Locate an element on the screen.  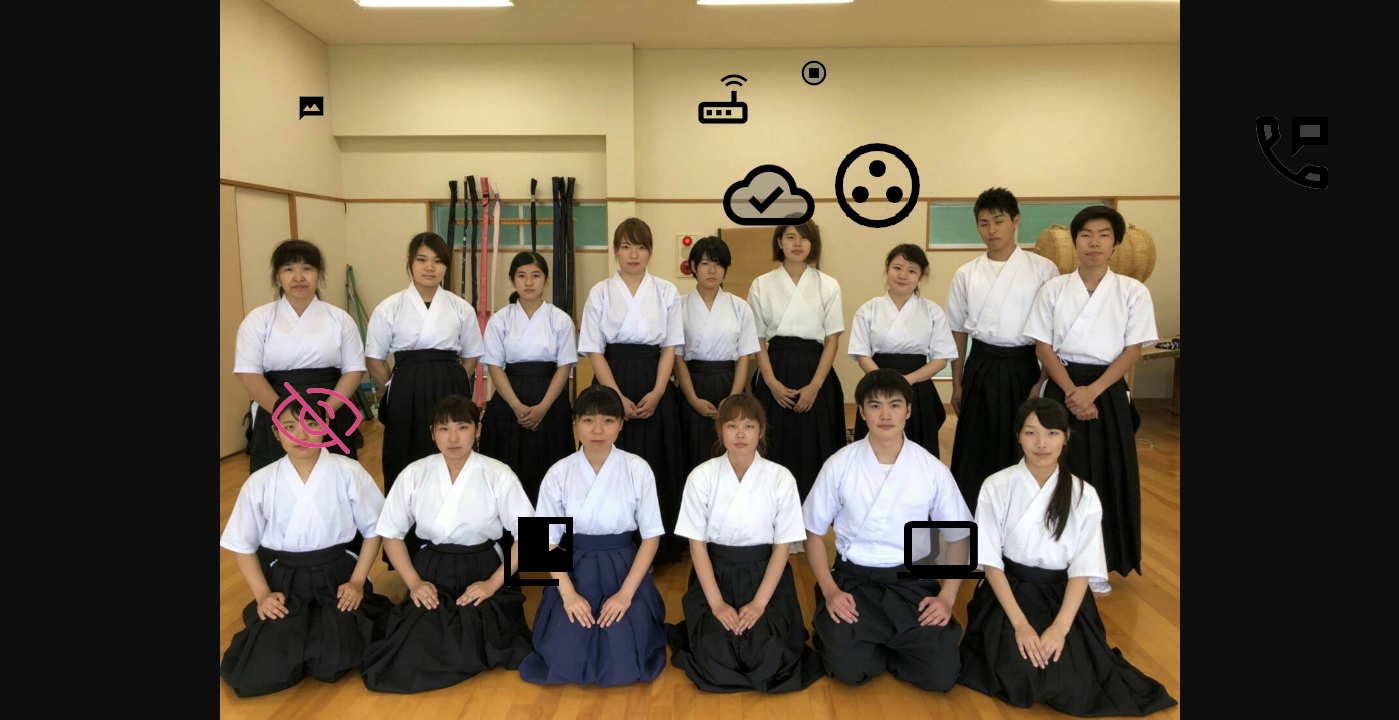
access voicemail or phone messages is located at coordinates (1292, 153).